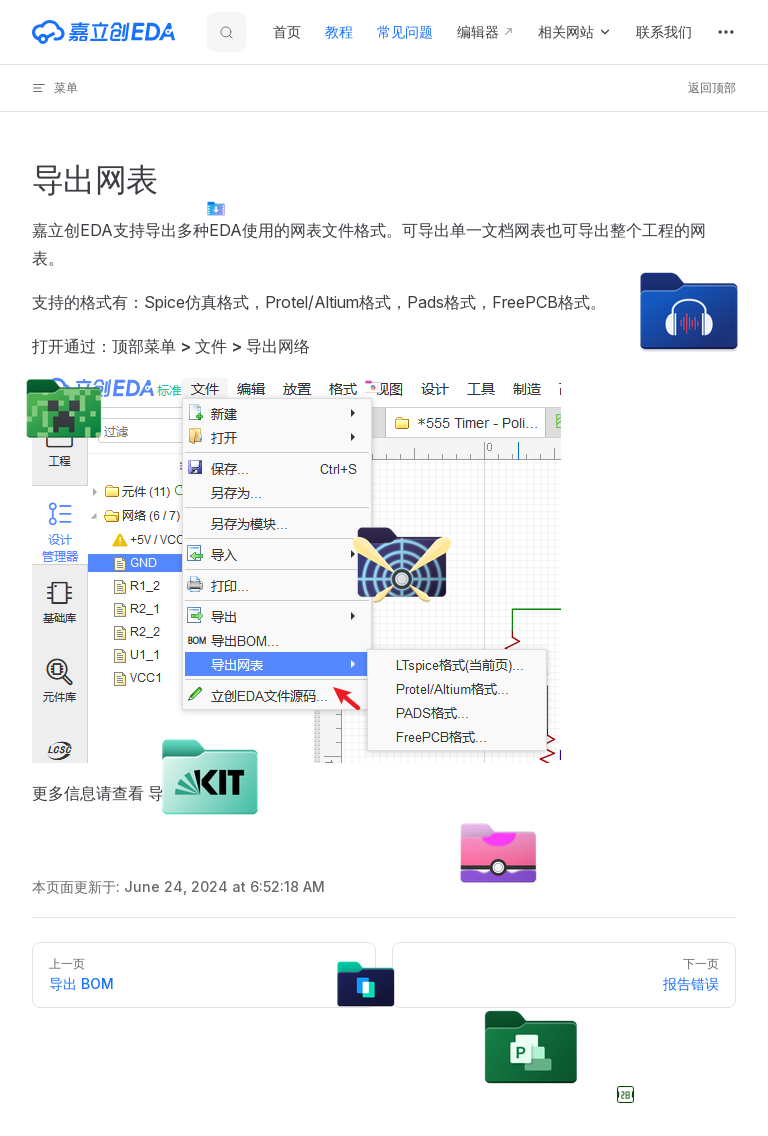 The image size is (768, 1136). What do you see at coordinates (373, 387) in the screenshot?
I see `open folder containing microsoft copilot 365 files` at bounding box center [373, 387].